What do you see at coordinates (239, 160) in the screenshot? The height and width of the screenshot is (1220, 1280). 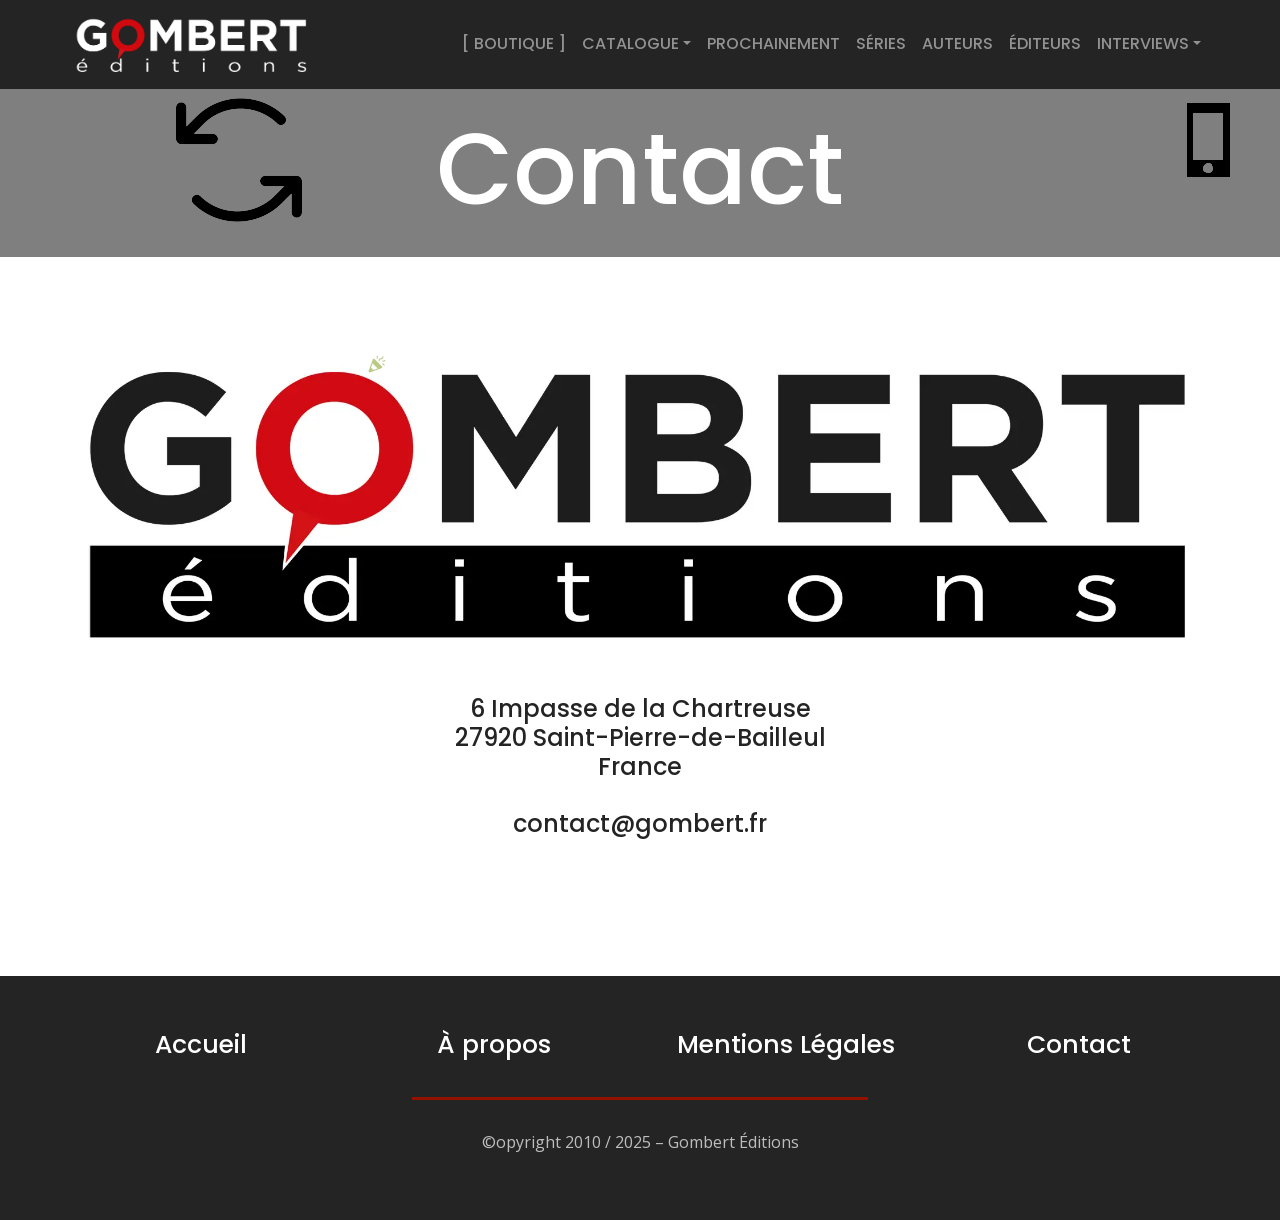 I see `refresh or reload content` at bounding box center [239, 160].